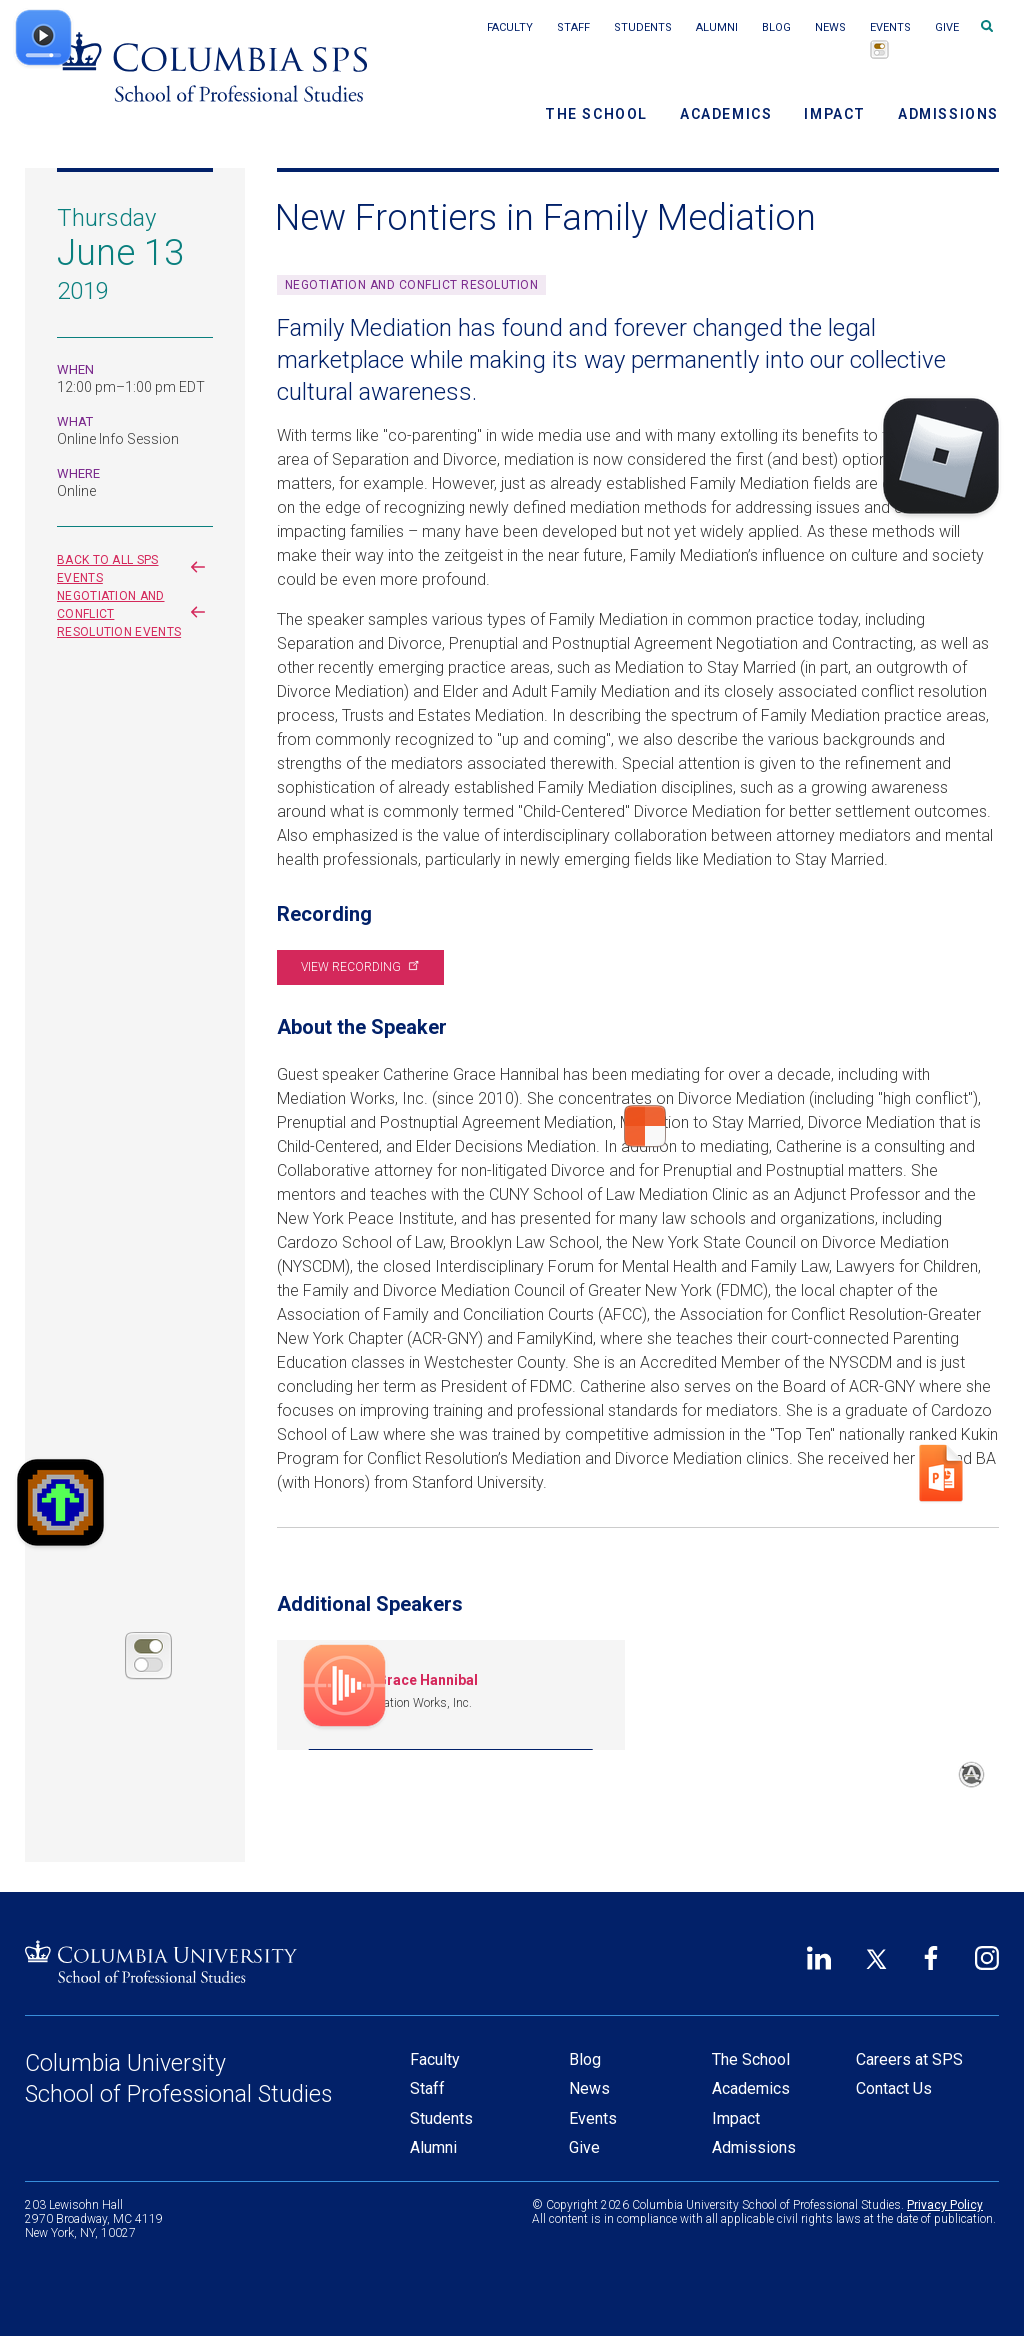 The image size is (1024, 2337). I want to click on switch to the bottom-right workspace, so click(645, 1126).